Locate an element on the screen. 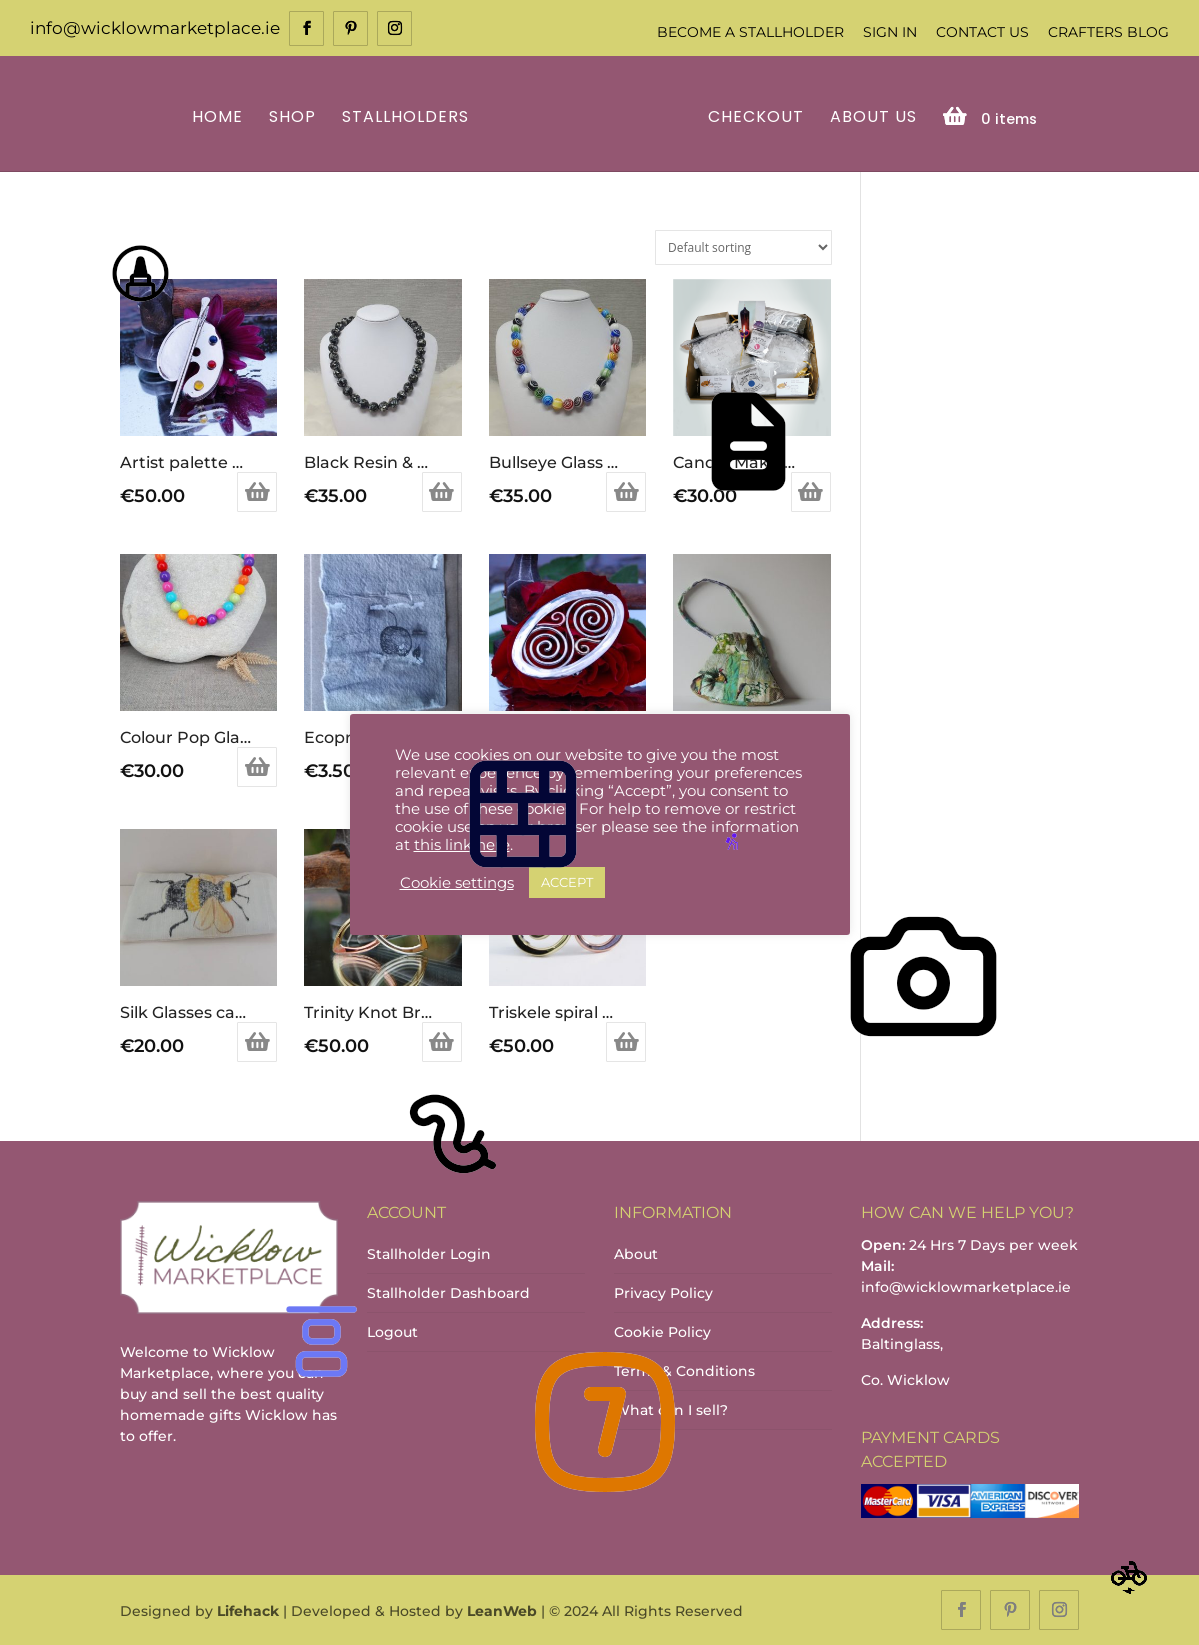 The image size is (1199, 1645). access hiking trails or outdoor activities is located at coordinates (732, 841).